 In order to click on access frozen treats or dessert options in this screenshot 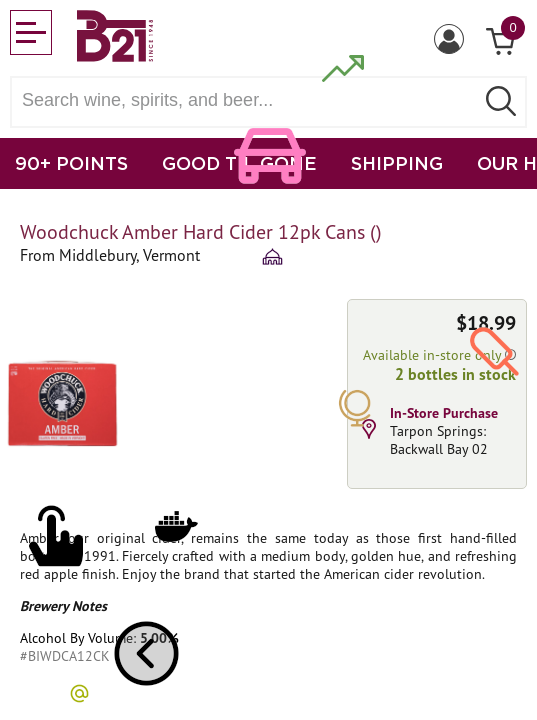, I will do `click(494, 351)`.